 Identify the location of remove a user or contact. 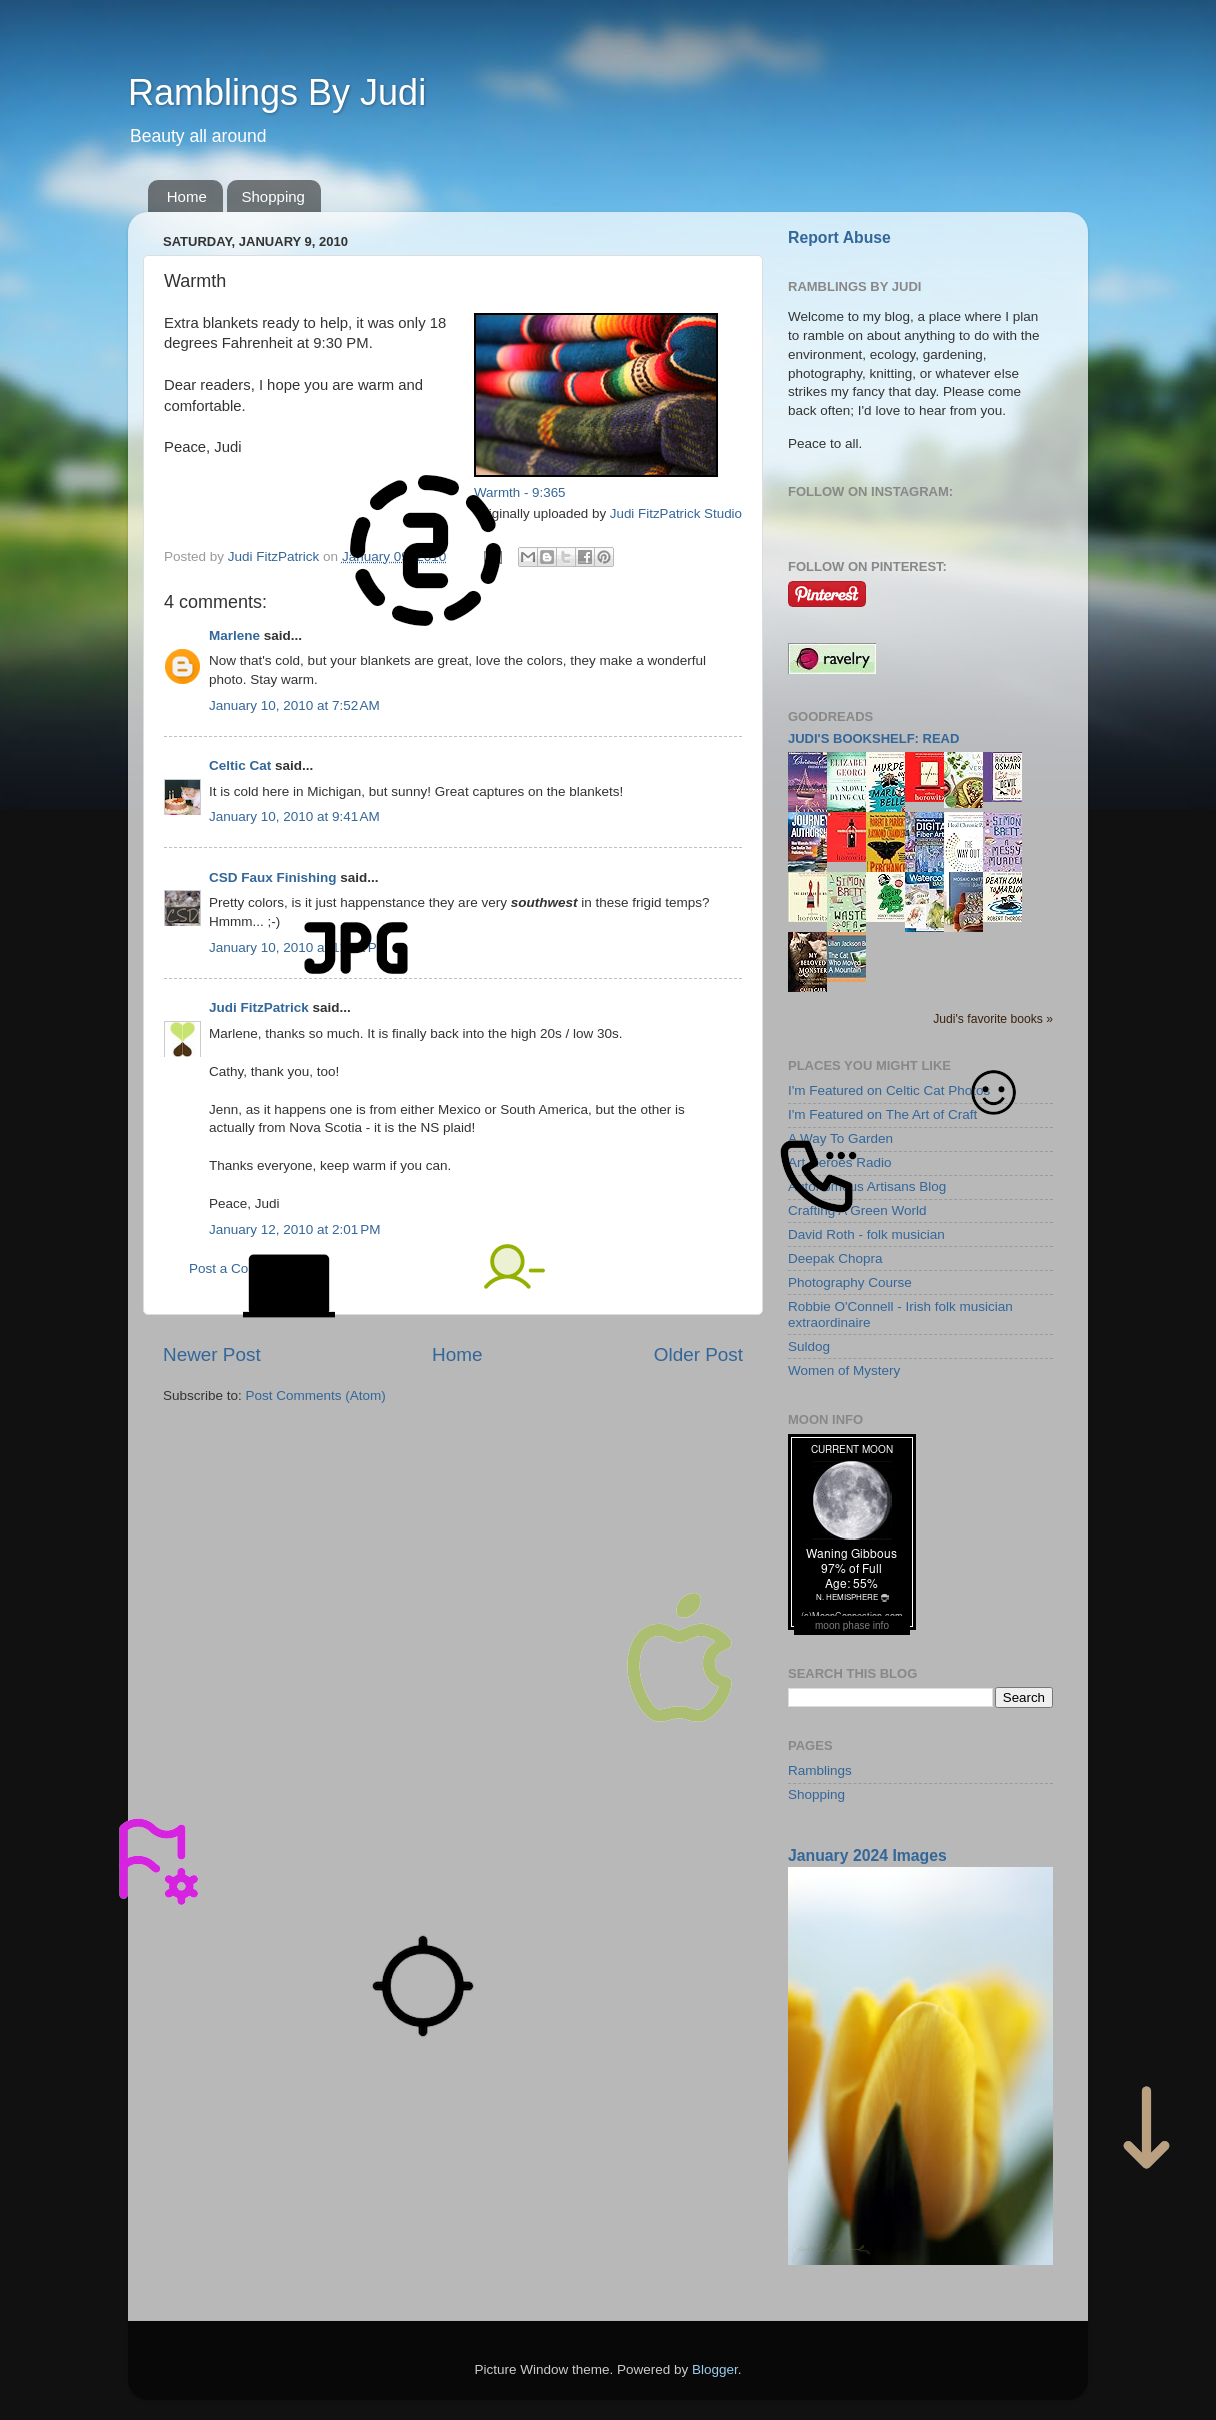
(512, 1268).